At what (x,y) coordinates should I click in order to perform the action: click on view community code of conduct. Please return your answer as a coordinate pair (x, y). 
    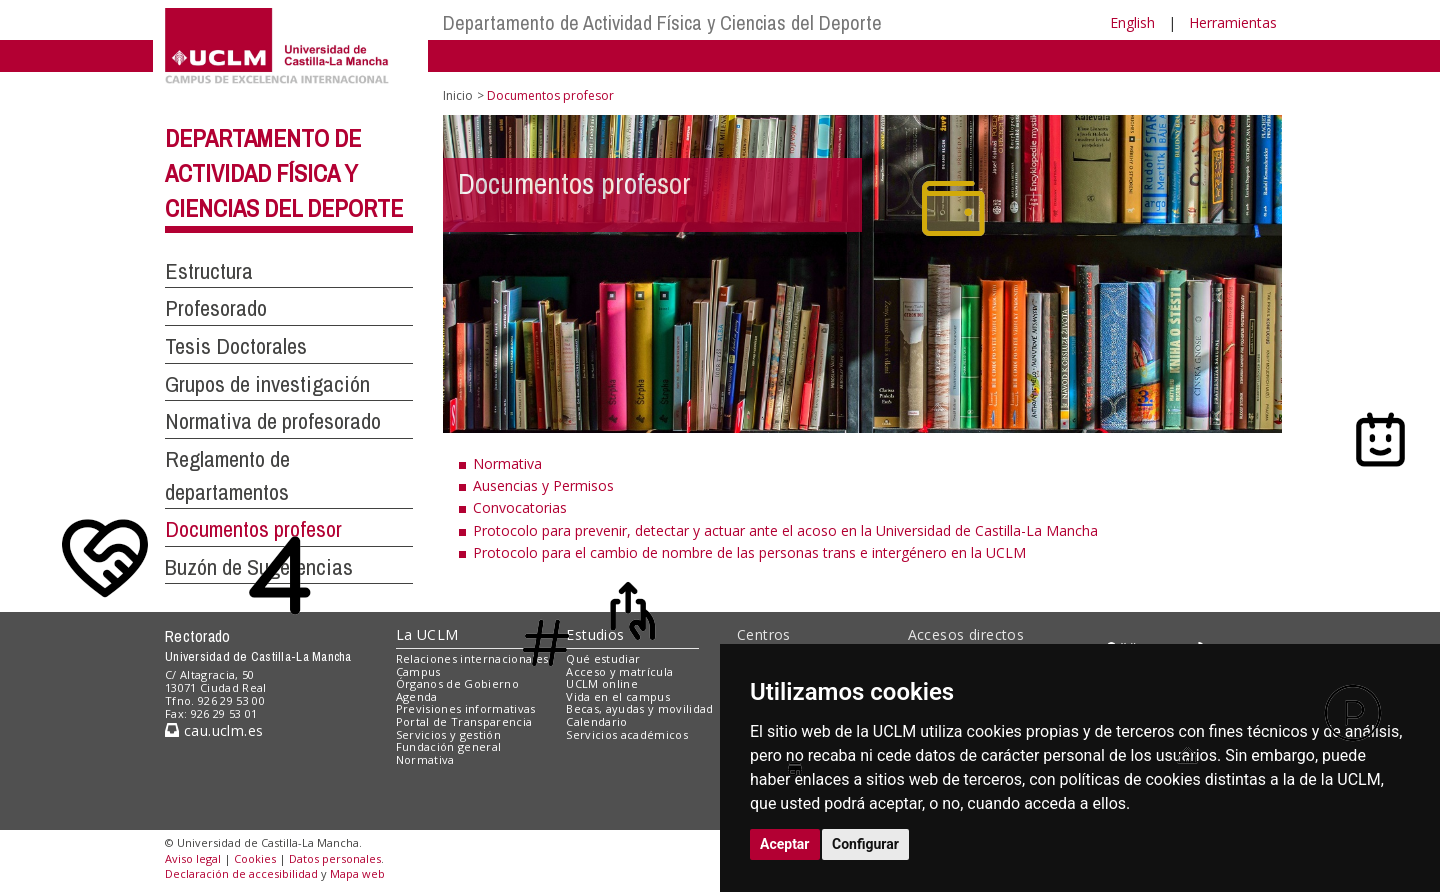
    Looking at the image, I should click on (105, 557).